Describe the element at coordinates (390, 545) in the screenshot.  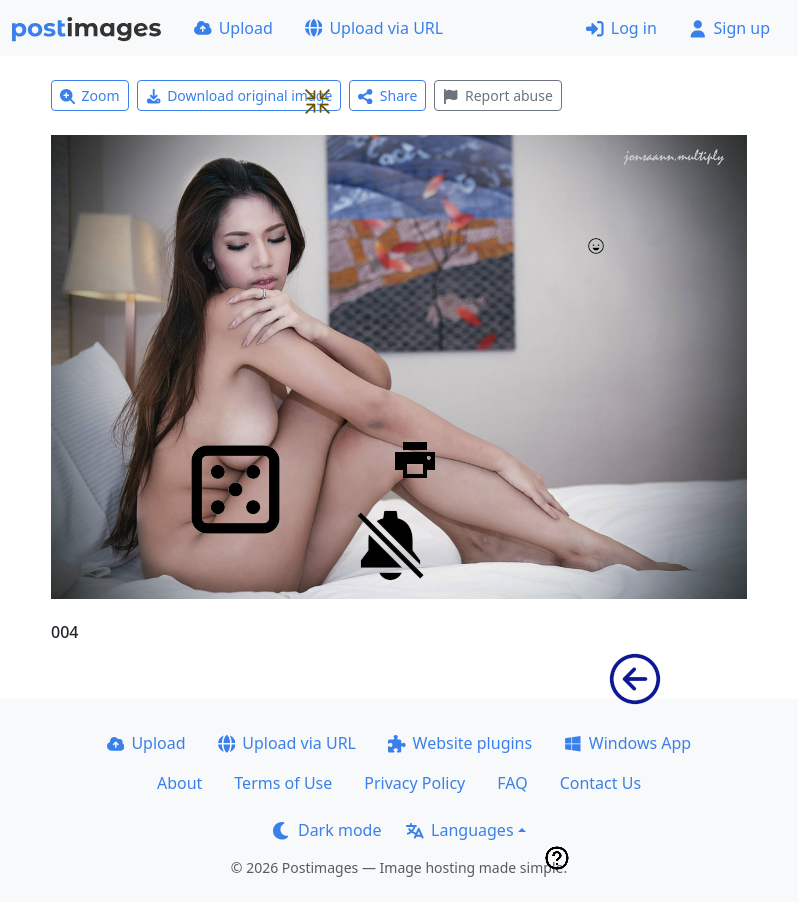
I see `mute notifications` at that location.